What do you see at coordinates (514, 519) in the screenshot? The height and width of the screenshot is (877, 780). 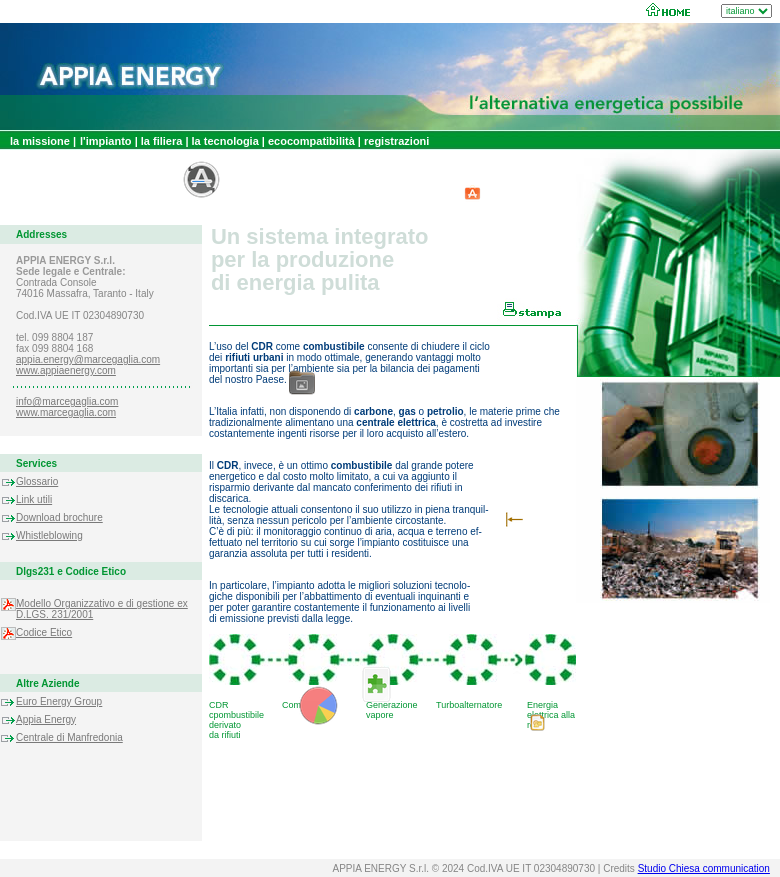 I see `go to the first item in a list or sequence` at bounding box center [514, 519].